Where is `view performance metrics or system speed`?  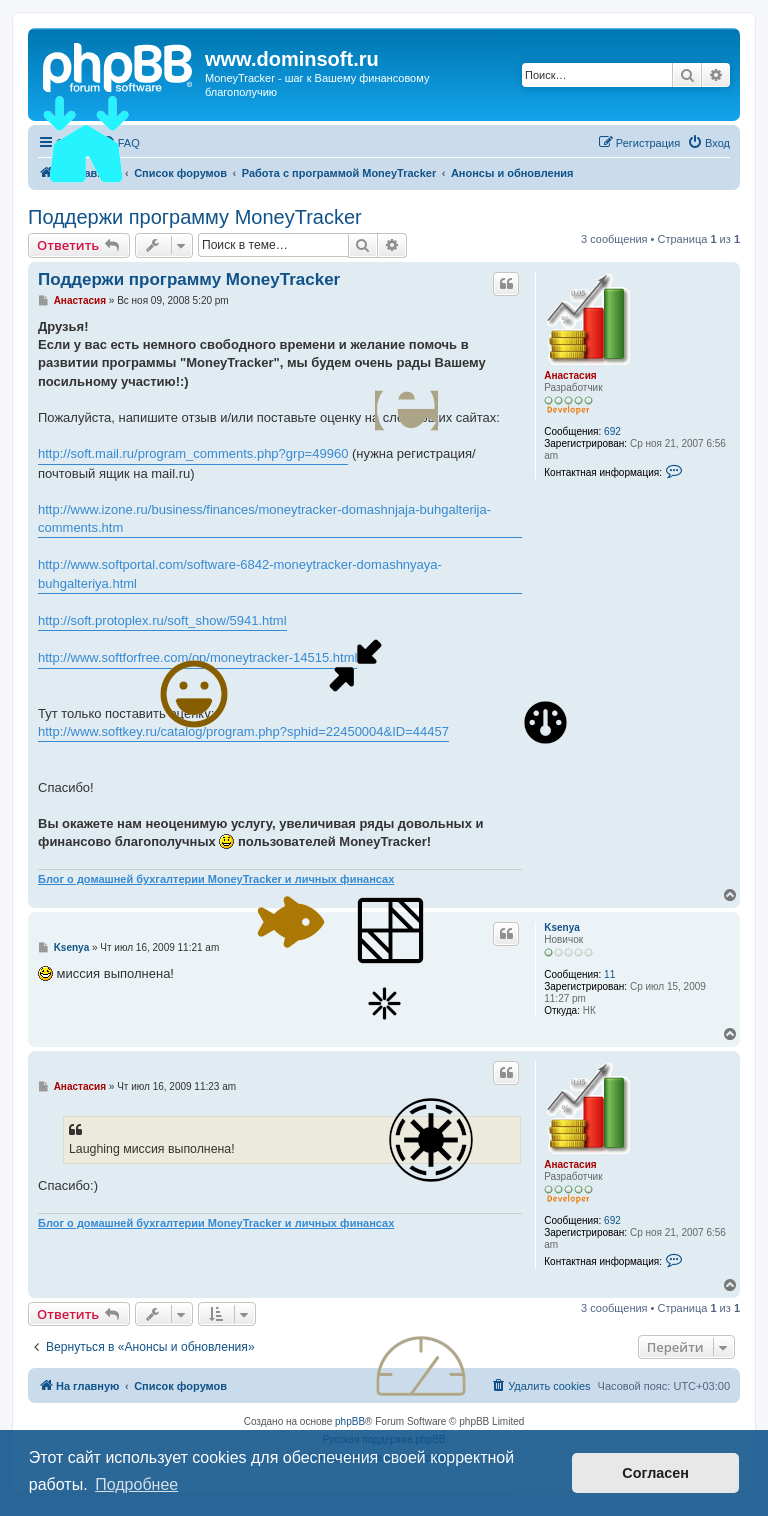 view performance metrics or system speed is located at coordinates (545, 722).